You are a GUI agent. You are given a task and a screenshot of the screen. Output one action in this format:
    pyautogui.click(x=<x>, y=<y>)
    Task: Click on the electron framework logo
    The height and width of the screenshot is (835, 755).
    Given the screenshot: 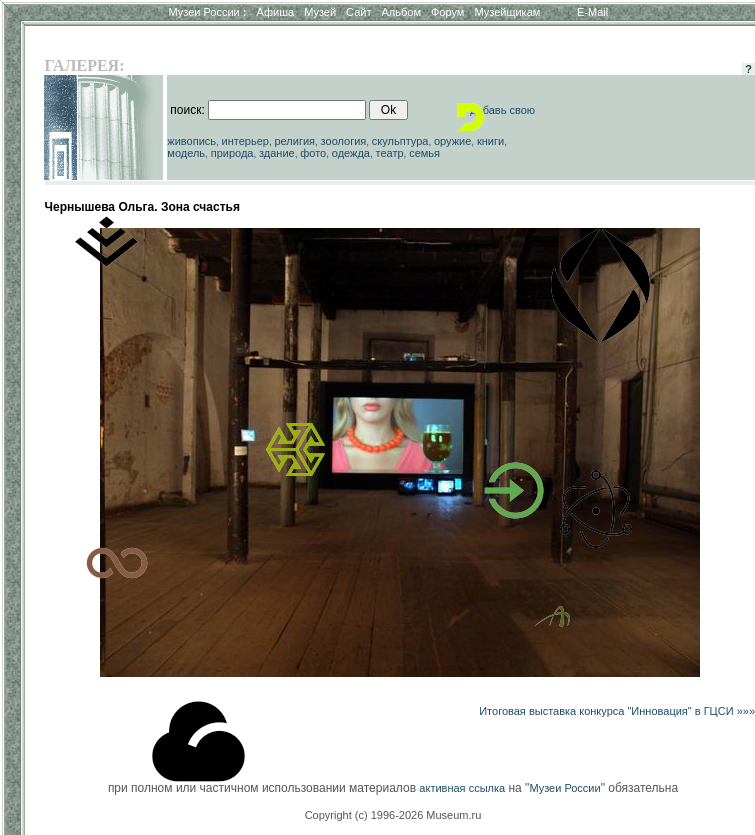 What is the action you would take?
    pyautogui.click(x=596, y=509)
    